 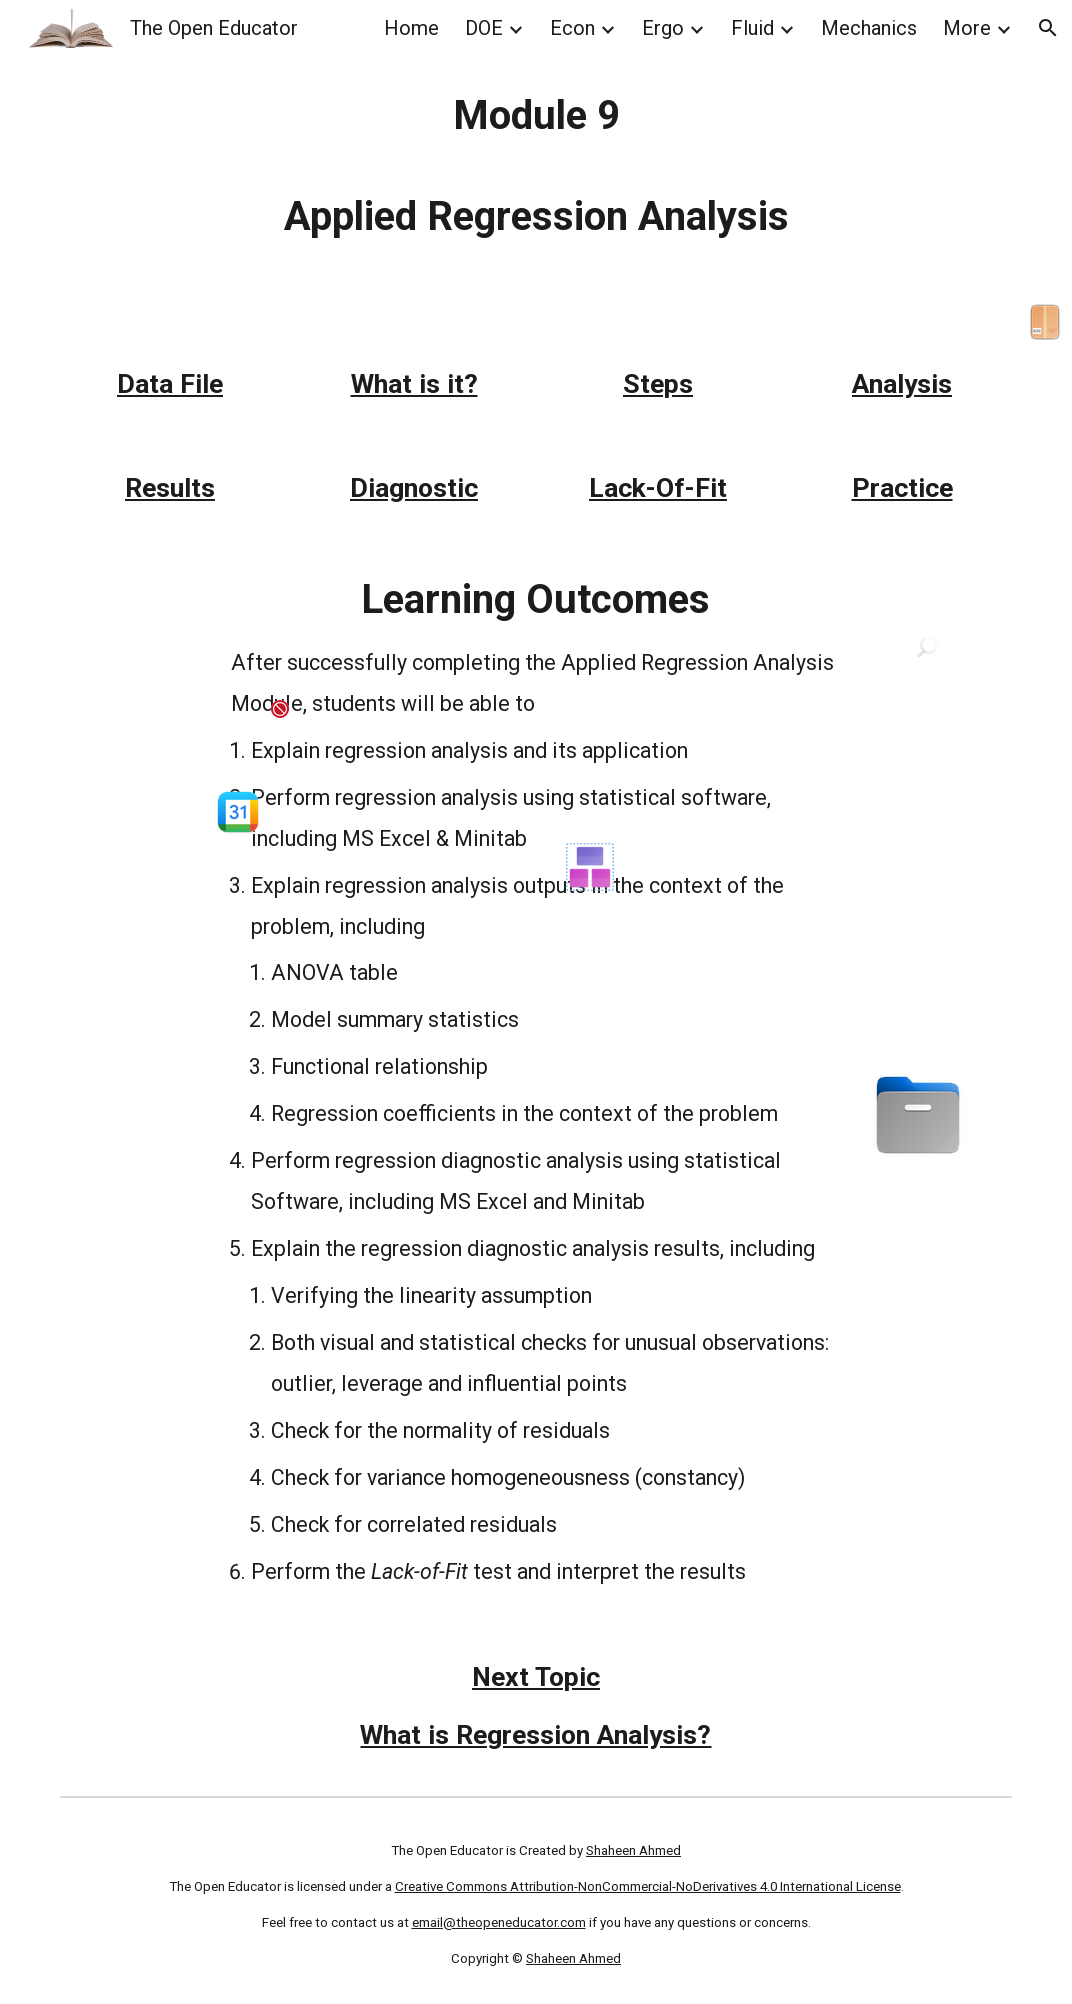 What do you see at coordinates (238, 812) in the screenshot?
I see `open Google Calendar app` at bounding box center [238, 812].